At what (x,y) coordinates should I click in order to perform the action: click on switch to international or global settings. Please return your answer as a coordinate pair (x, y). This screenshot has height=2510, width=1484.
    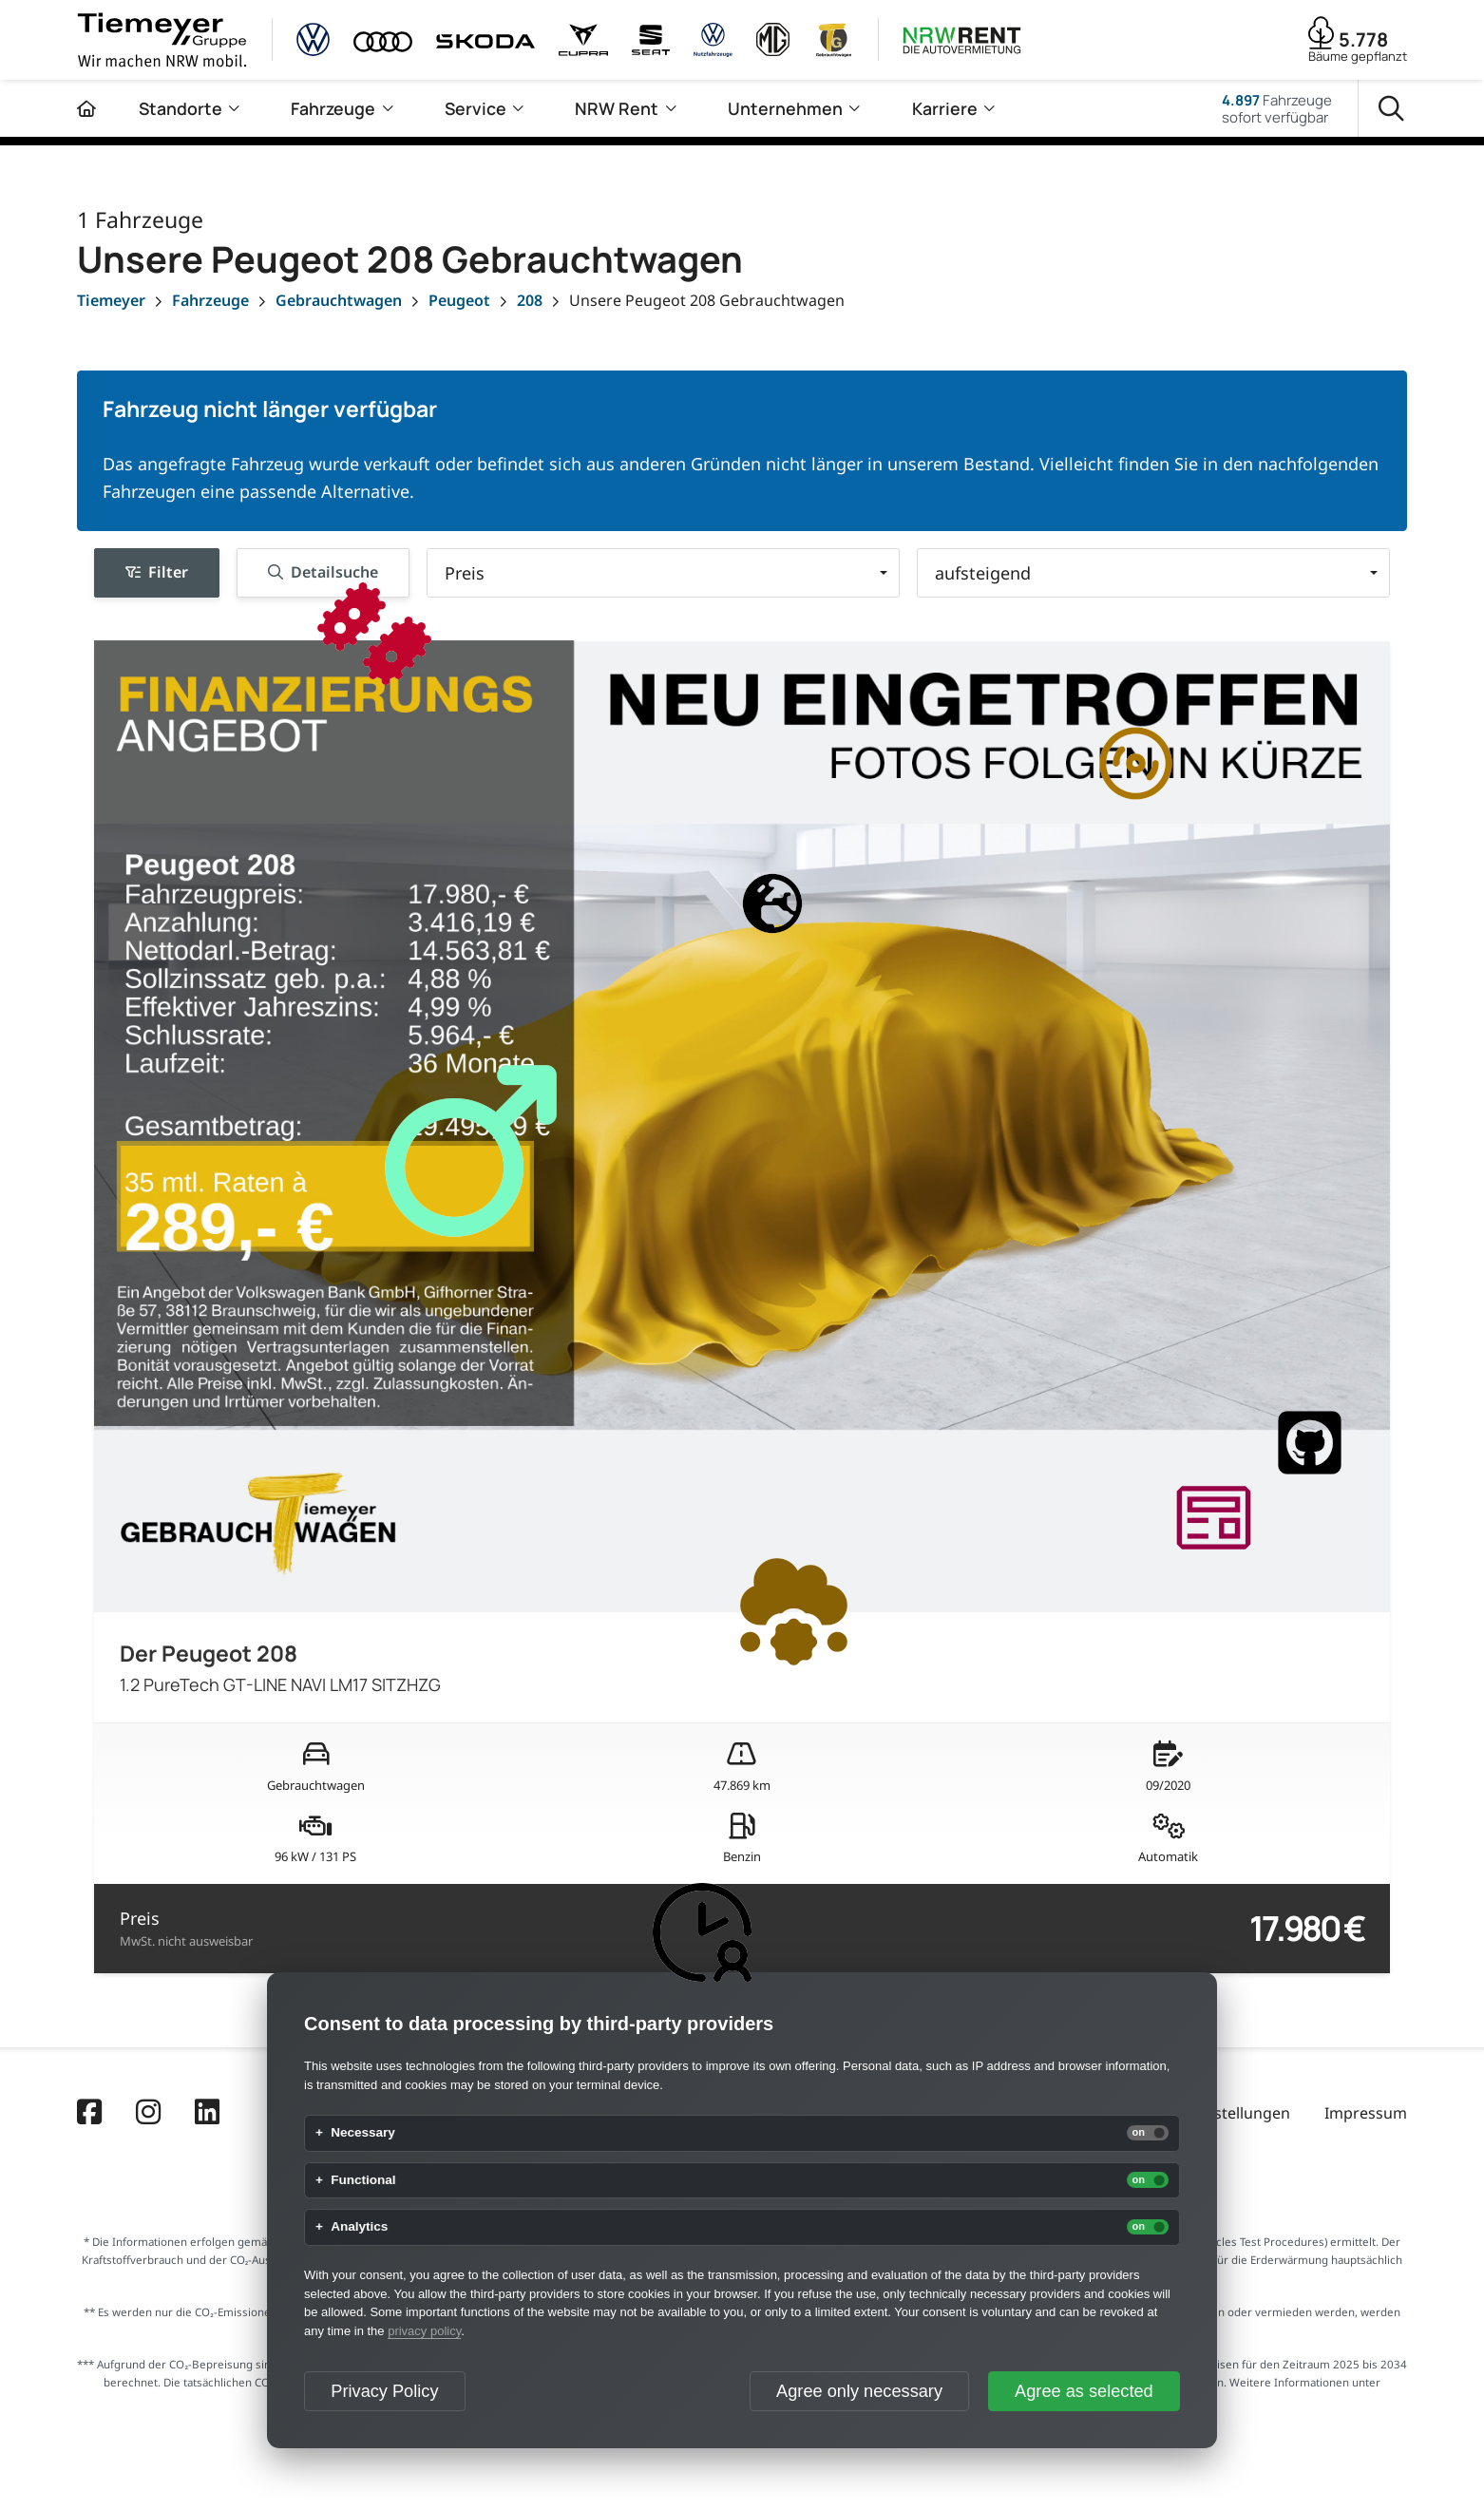
    Looking at the image, I should click on (772, 903).